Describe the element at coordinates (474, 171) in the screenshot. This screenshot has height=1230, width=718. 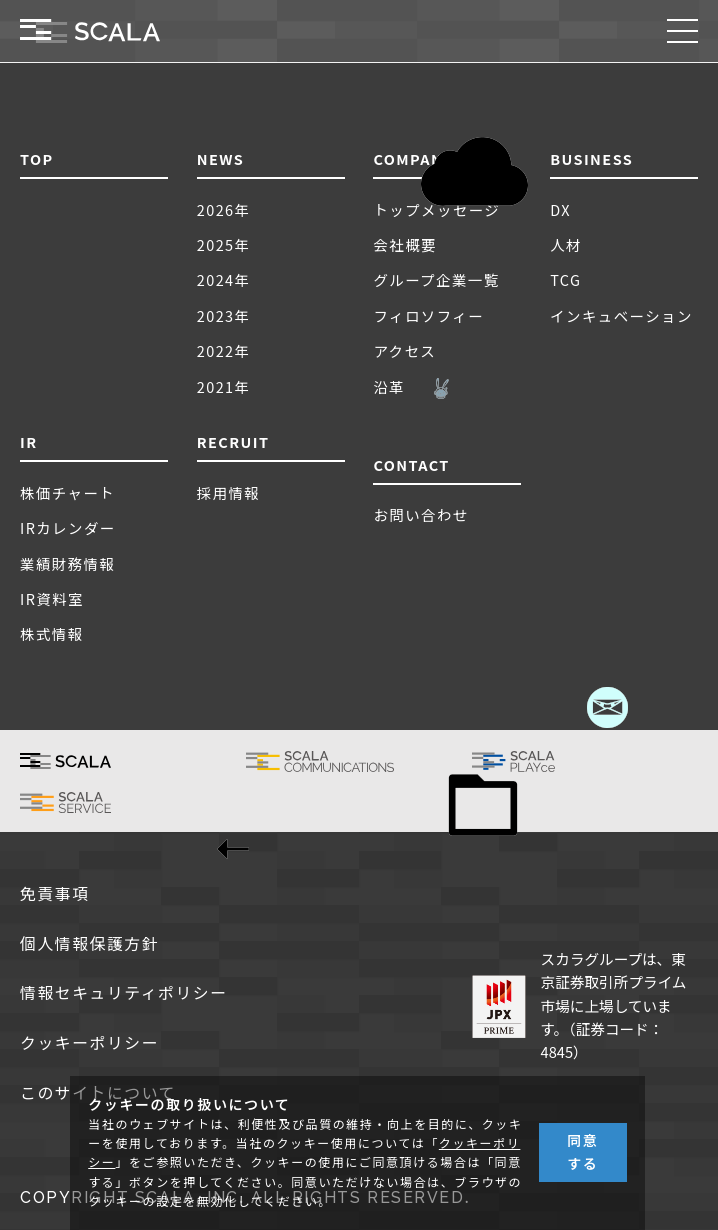
I see `access iCloud storage and settings` at that location.